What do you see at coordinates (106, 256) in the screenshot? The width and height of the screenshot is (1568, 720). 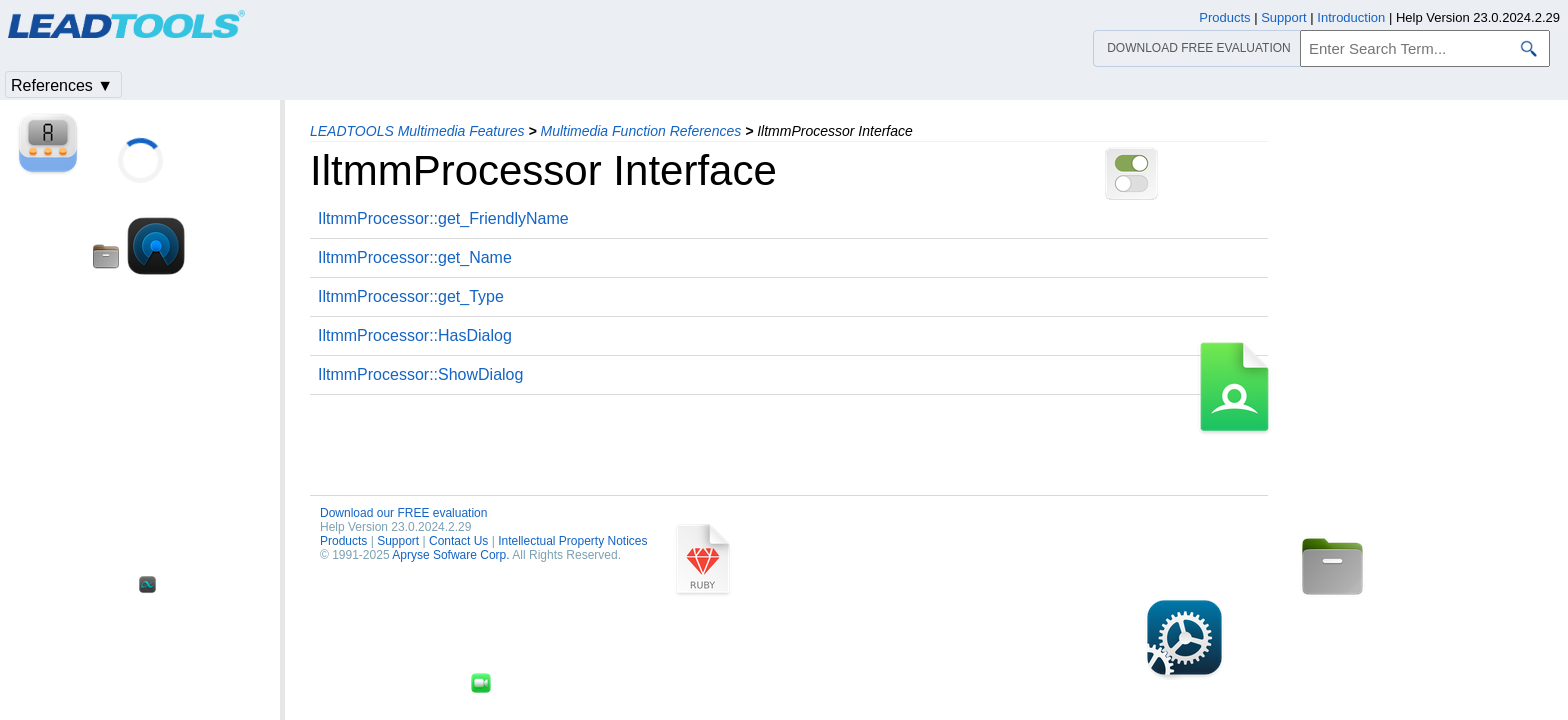 I see `open the file manager application` at bounding box center [106, 256].